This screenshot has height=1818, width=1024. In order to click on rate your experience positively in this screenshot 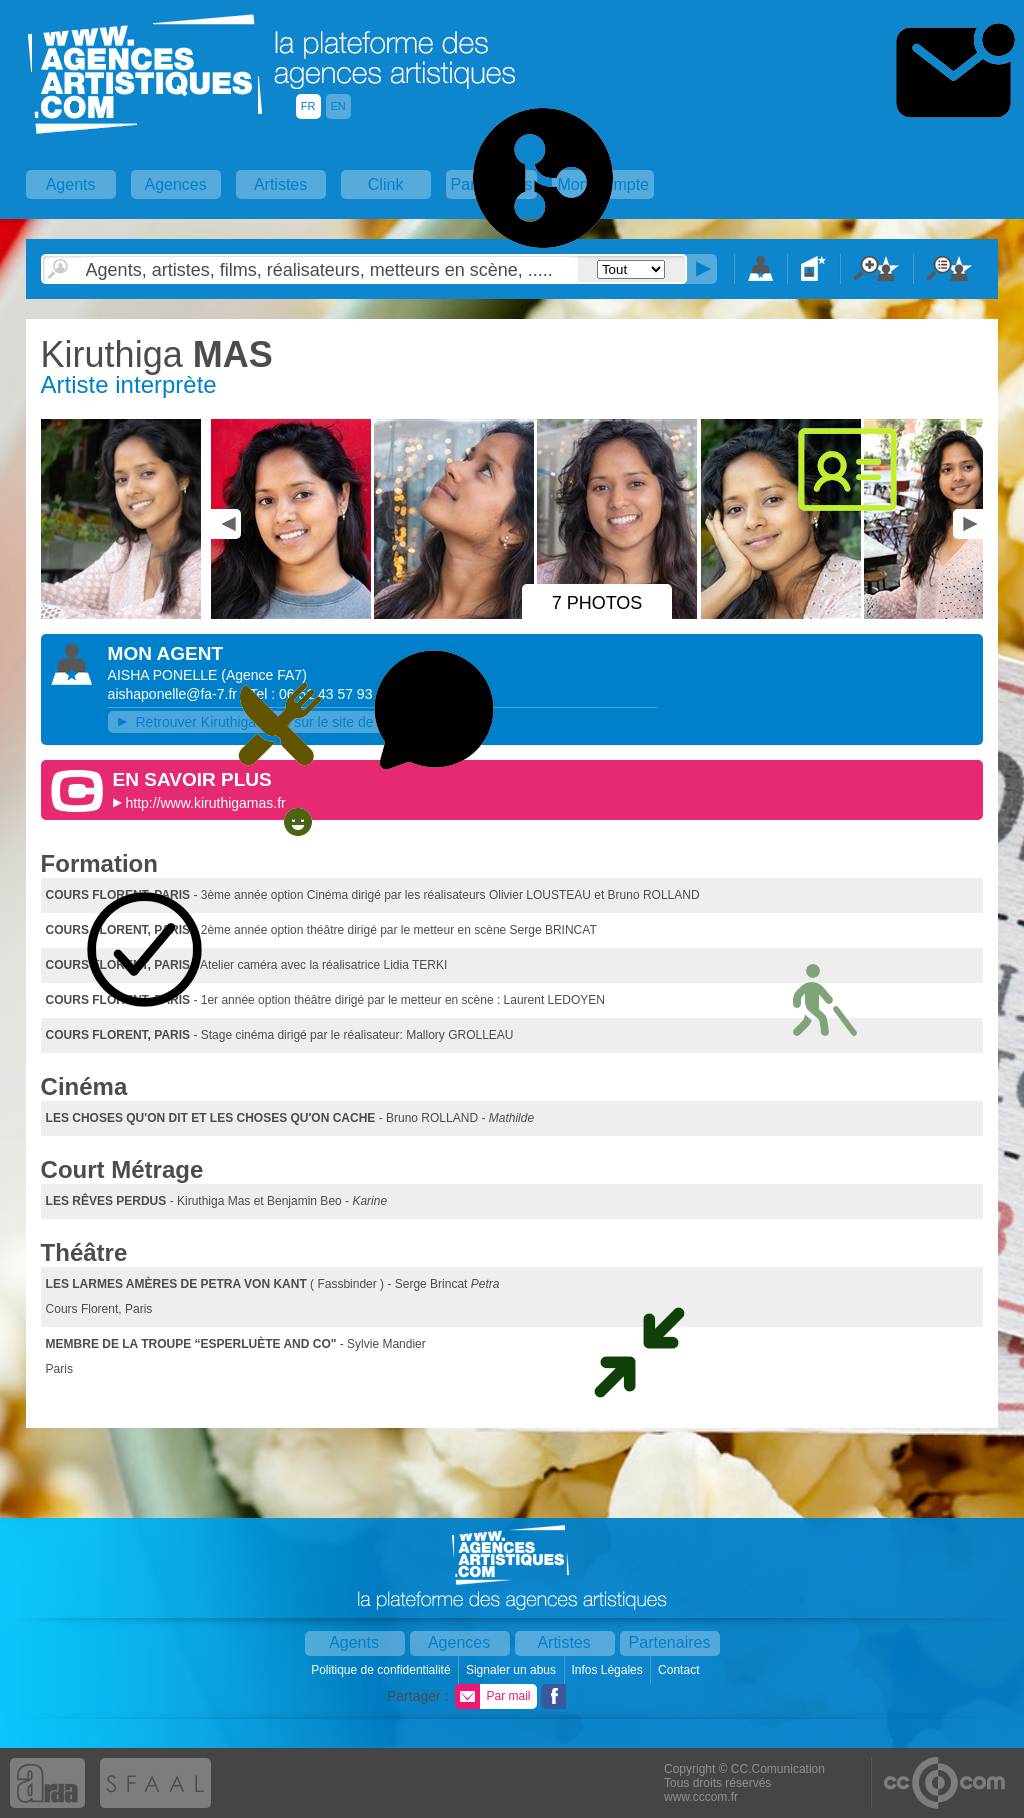, I will do `click(298, 822)`.